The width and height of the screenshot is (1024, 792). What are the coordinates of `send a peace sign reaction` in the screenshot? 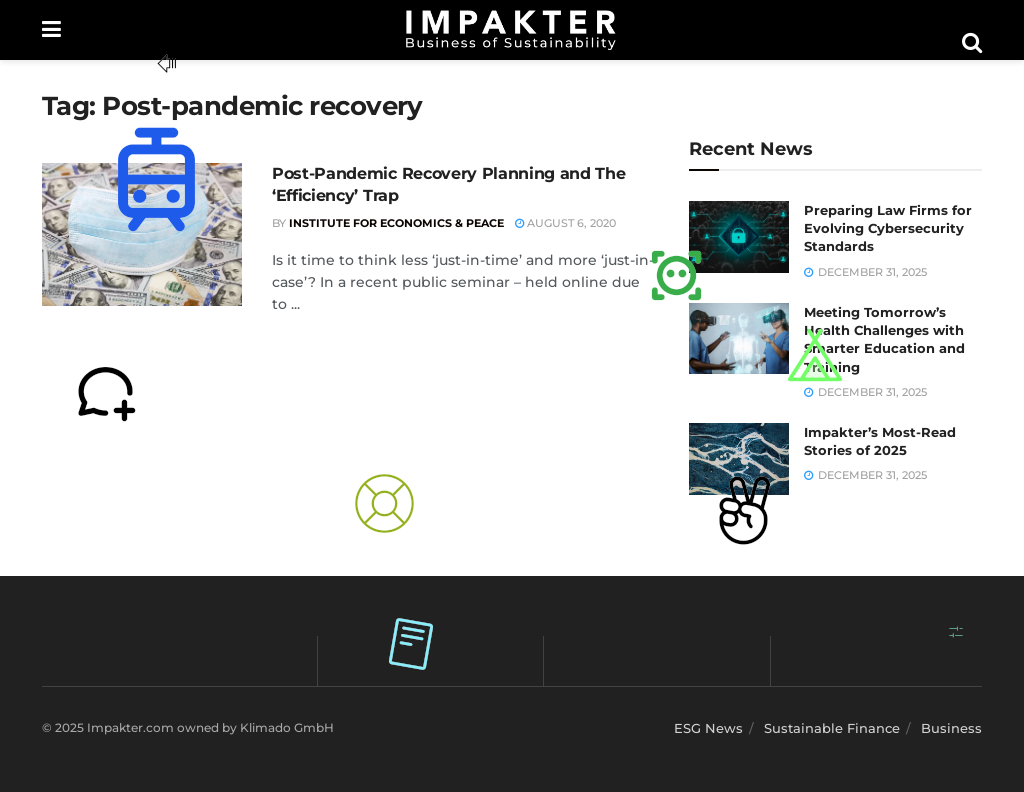 It's located at (743, 510).